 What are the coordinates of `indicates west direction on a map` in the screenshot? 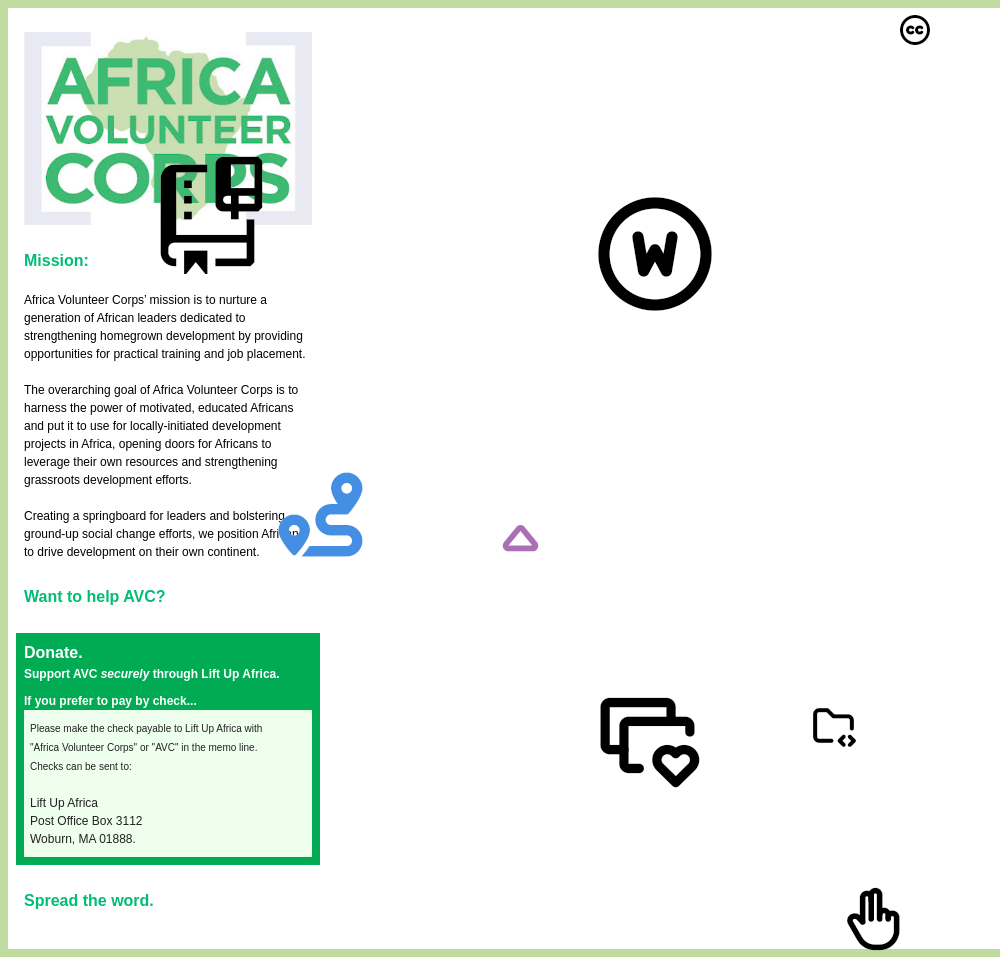 It's located at (655, 254).